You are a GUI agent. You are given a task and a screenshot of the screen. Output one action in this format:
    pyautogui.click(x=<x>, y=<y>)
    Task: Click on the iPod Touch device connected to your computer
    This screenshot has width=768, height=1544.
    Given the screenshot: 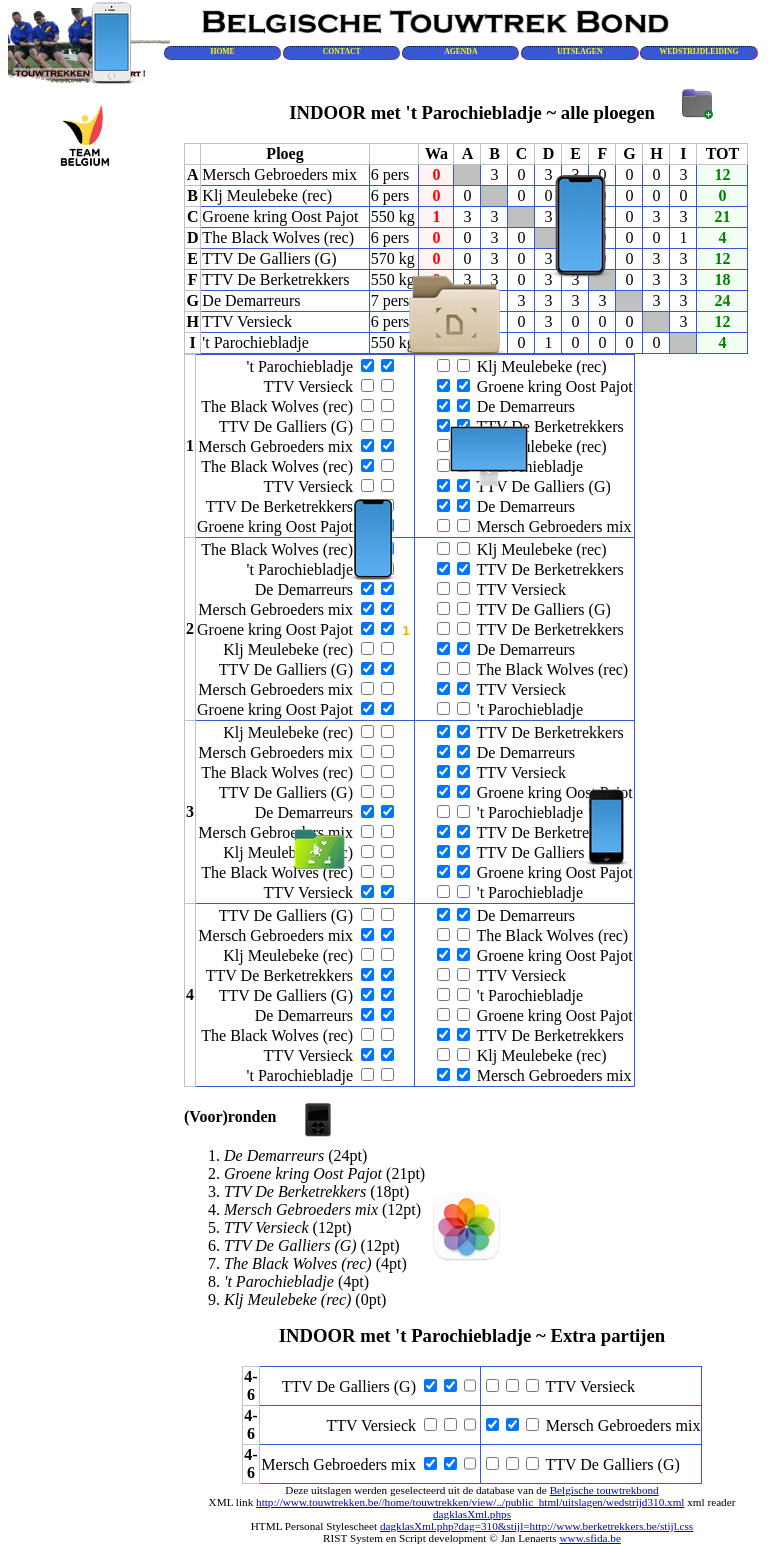 What is the action you would take?
    pyautogui.click(x=606, y=827)
    